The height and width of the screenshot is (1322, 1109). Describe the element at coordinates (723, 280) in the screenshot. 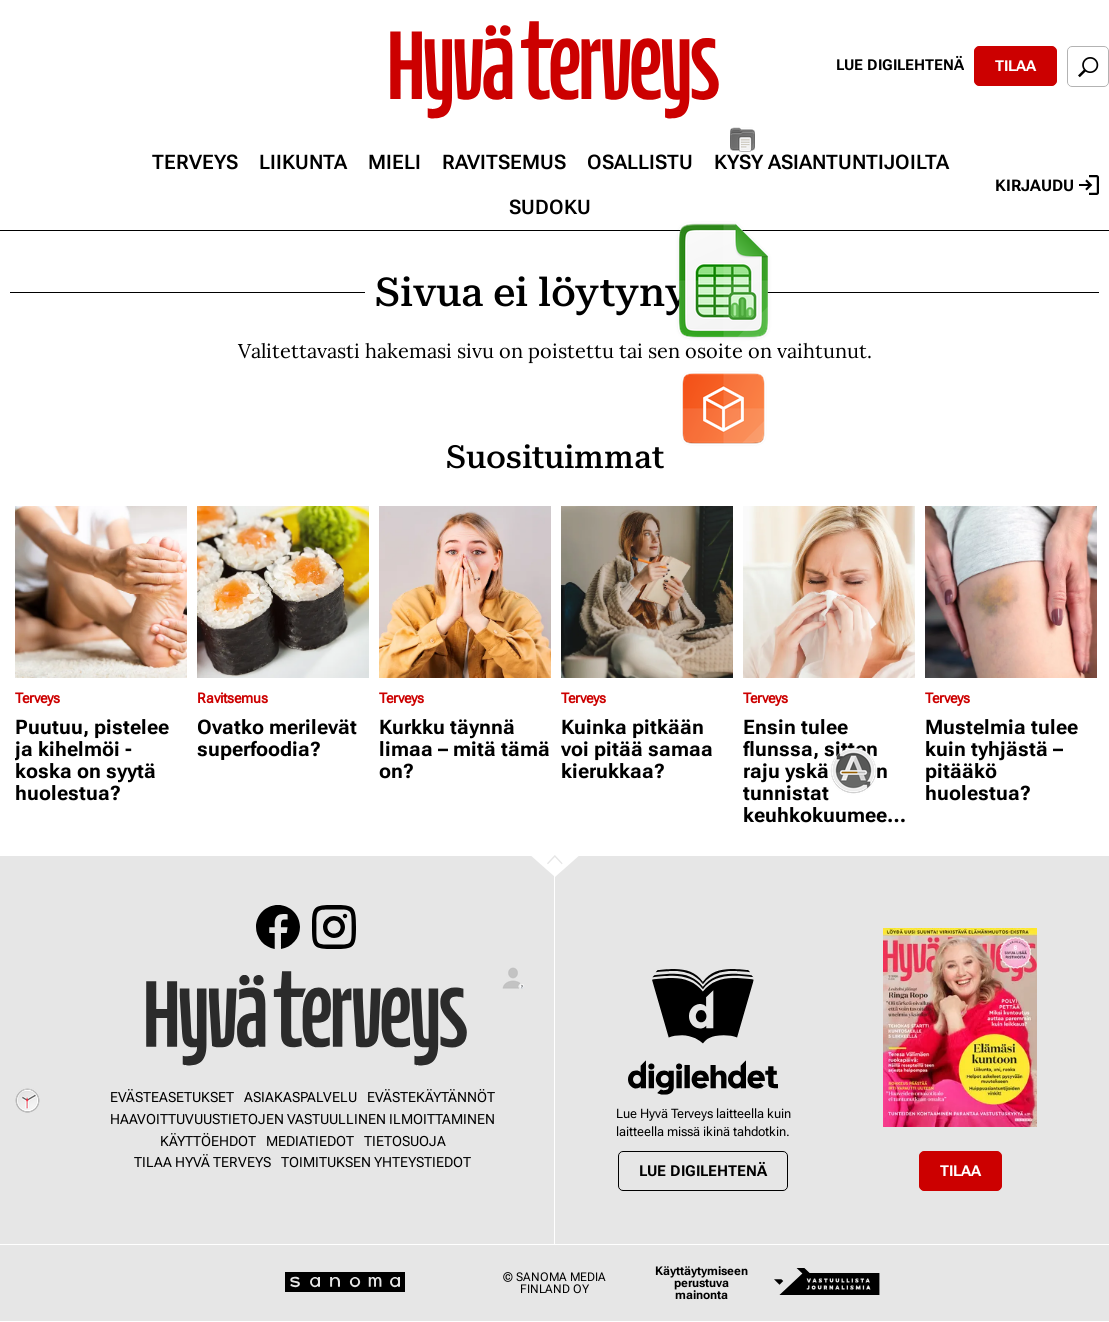

I see `open a spreadsheet template file` at that location.